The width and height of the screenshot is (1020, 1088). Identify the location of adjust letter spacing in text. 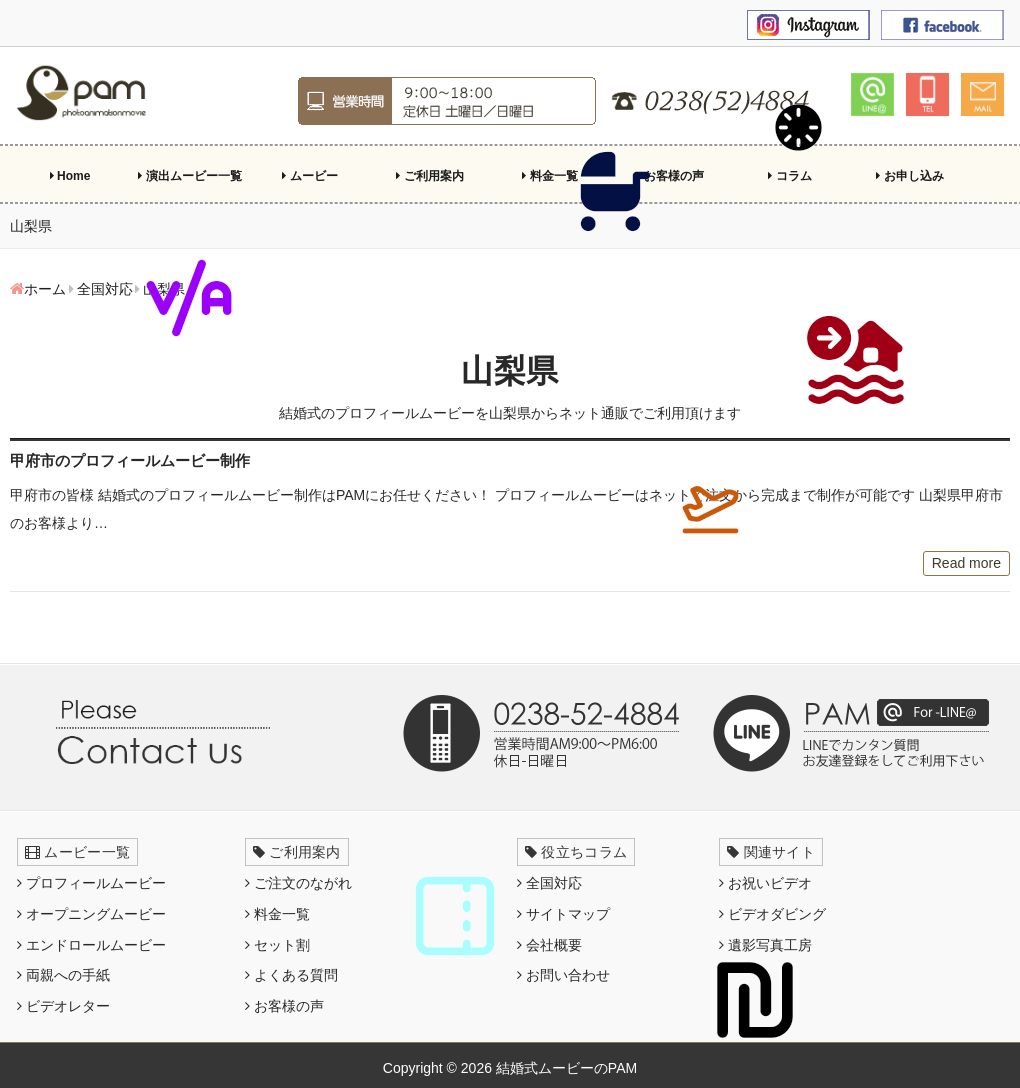
(189, 298).